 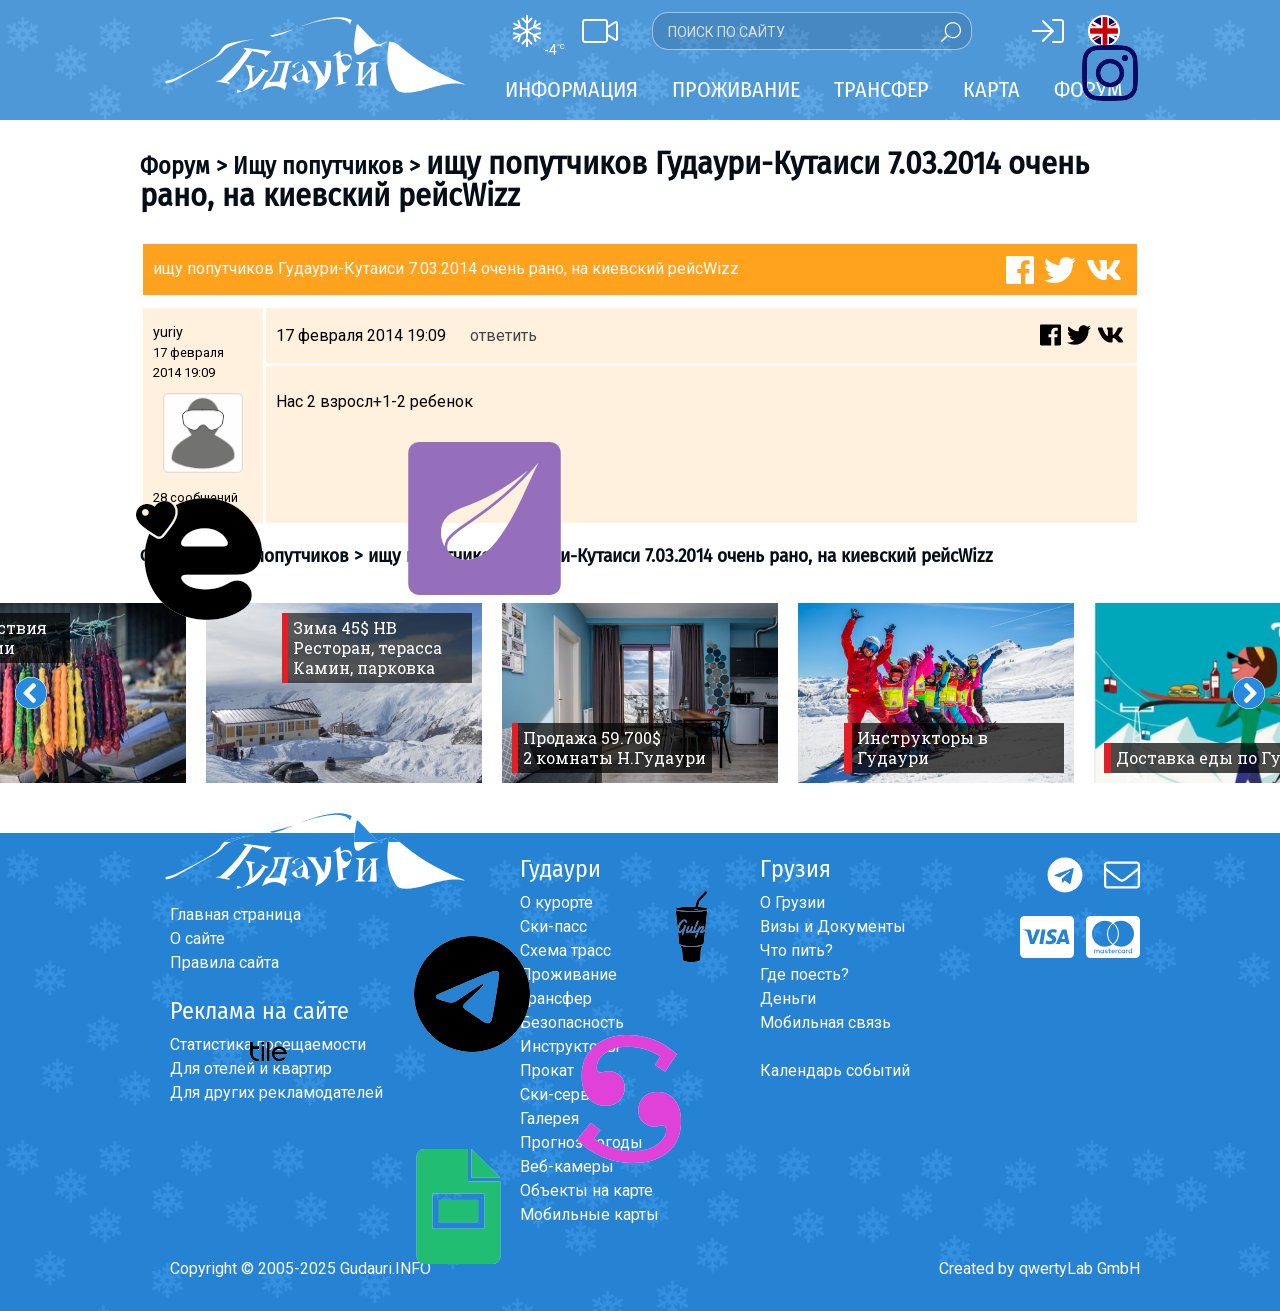 What do you see at coordinates (484, 518) in the screenshot?
I see `thymeleaf java template engine logo` at bounding box center [484, 518].